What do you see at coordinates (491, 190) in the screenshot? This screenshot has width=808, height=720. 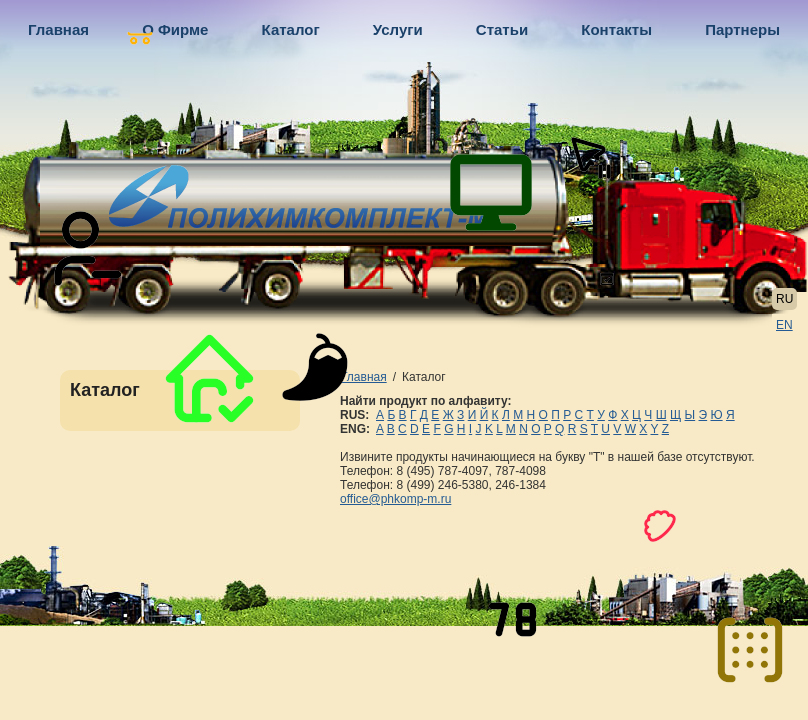 I see `access display settings` at bounding box center [491, 190].